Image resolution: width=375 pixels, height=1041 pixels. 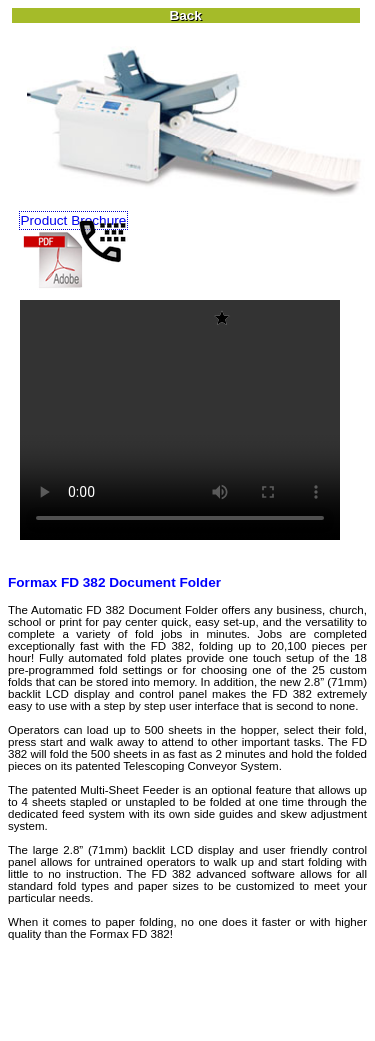 What do you see at coordinates (222, 318) in the screenshot?
I see `add item to favorites` at bounding box center [222, 318].